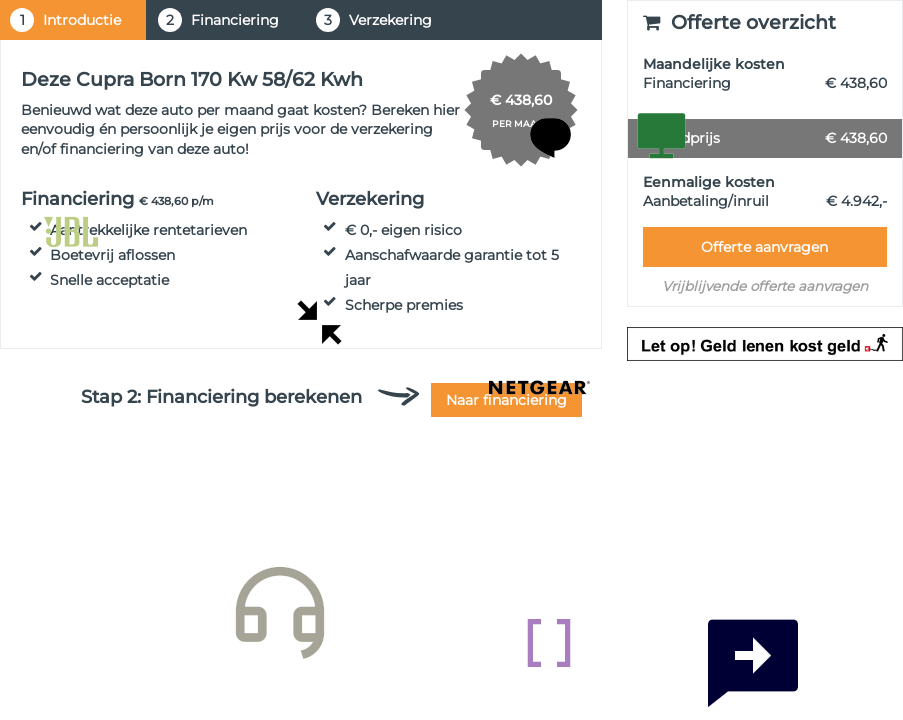 The height and width of the screenshot is (720, 903). Describe the element at coordinates (550, 136) in the screenshot. I see `open chat or messaging` at that location.